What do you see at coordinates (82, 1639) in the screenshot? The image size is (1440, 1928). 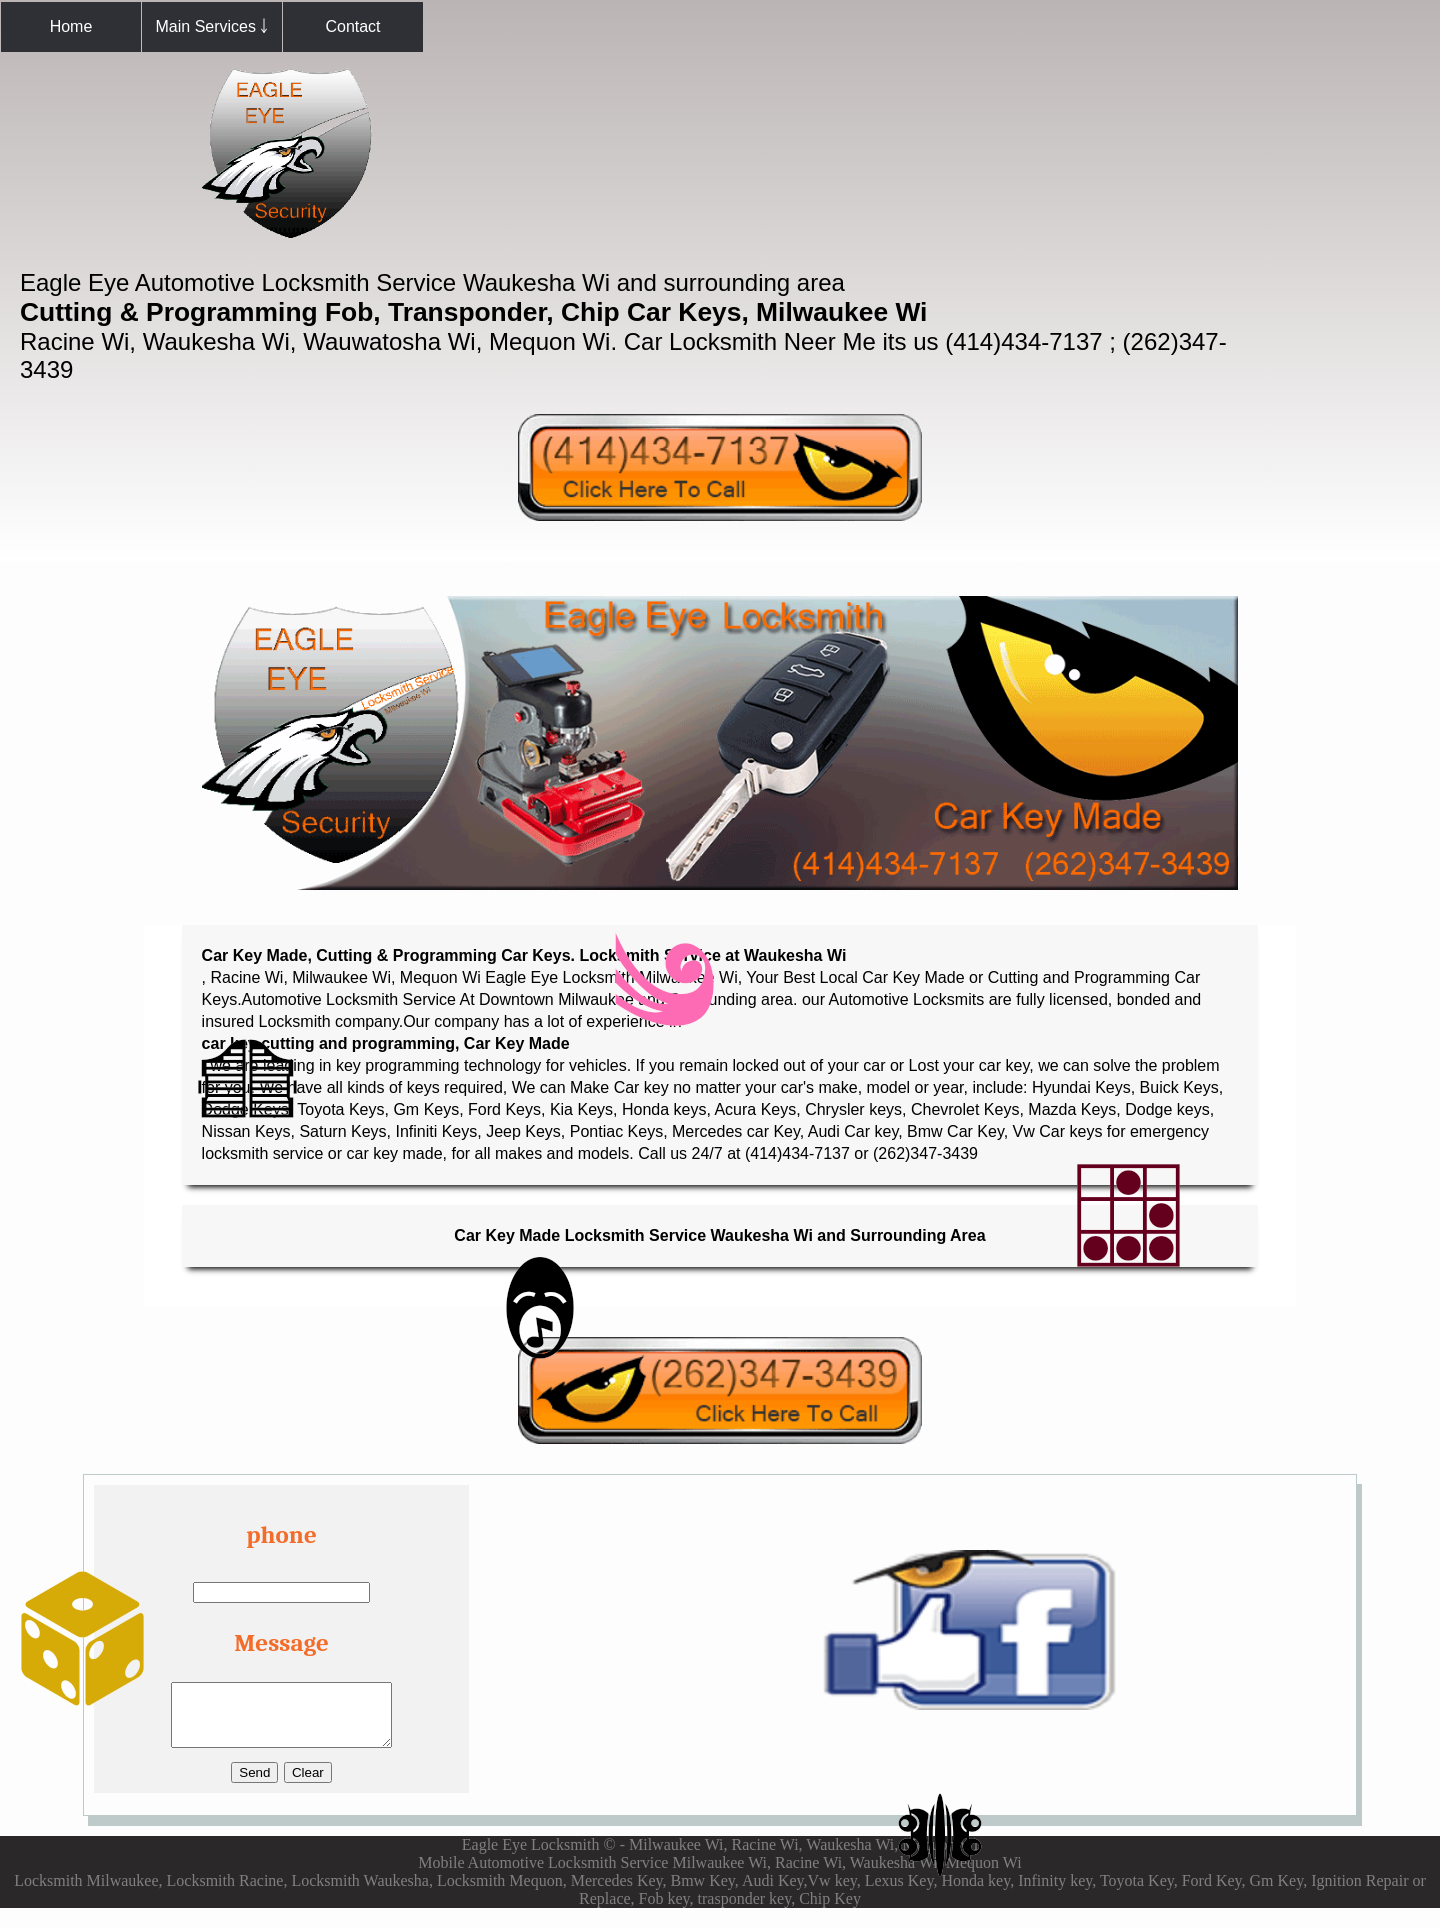 I see `roll the dice or randomize` at bounding box center [82, 1639].